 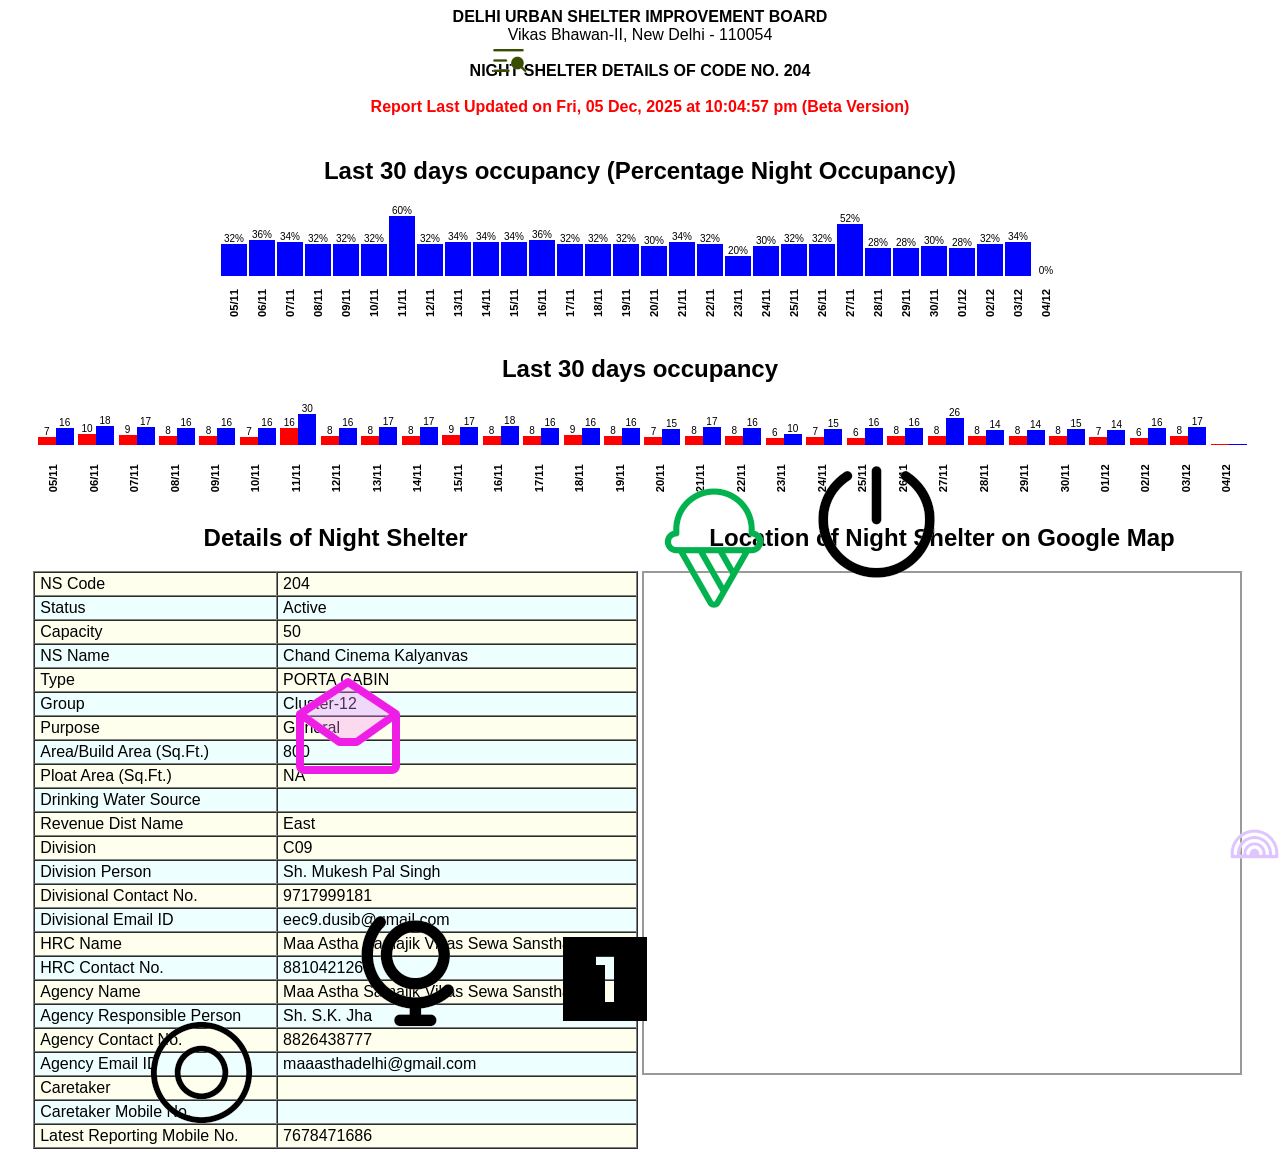 What do you see at coordinates (508, 60) in the screenshot?
I see `search within a list or document` at bounding box center [508, 60].